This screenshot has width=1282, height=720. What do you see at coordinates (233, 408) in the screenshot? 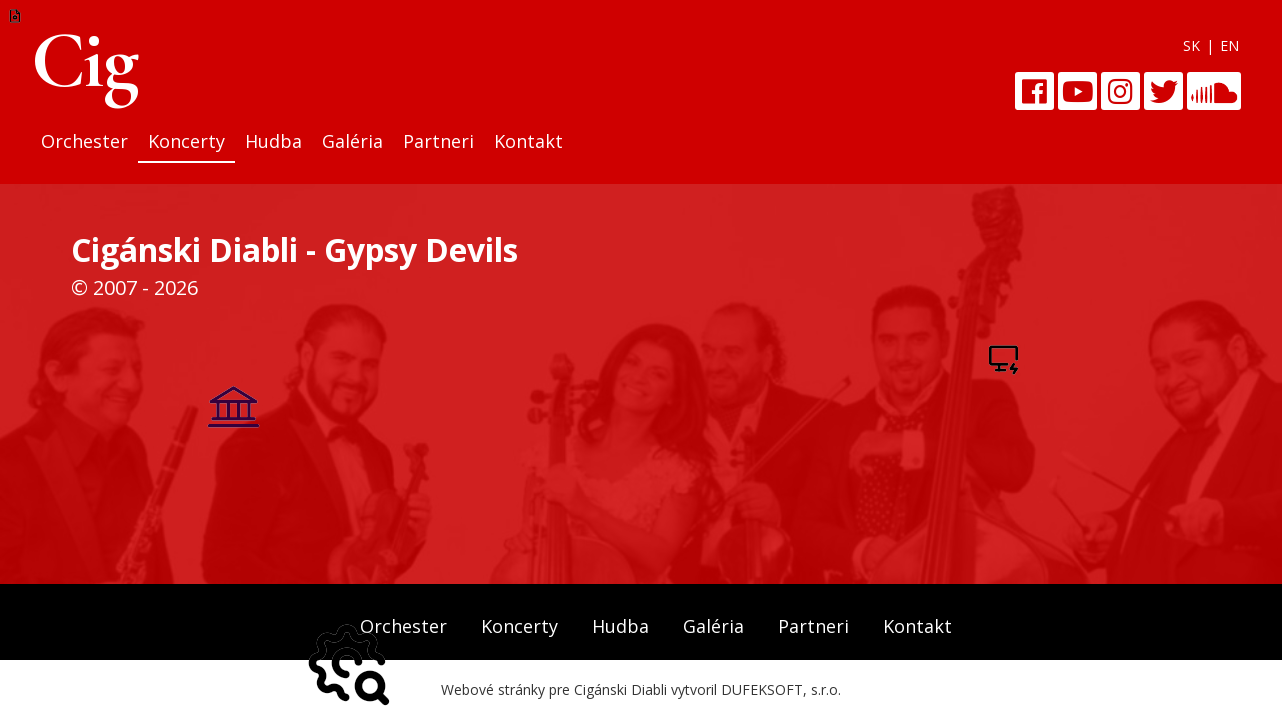
I see `access banking or financial services` at bounding box center [233, 408].